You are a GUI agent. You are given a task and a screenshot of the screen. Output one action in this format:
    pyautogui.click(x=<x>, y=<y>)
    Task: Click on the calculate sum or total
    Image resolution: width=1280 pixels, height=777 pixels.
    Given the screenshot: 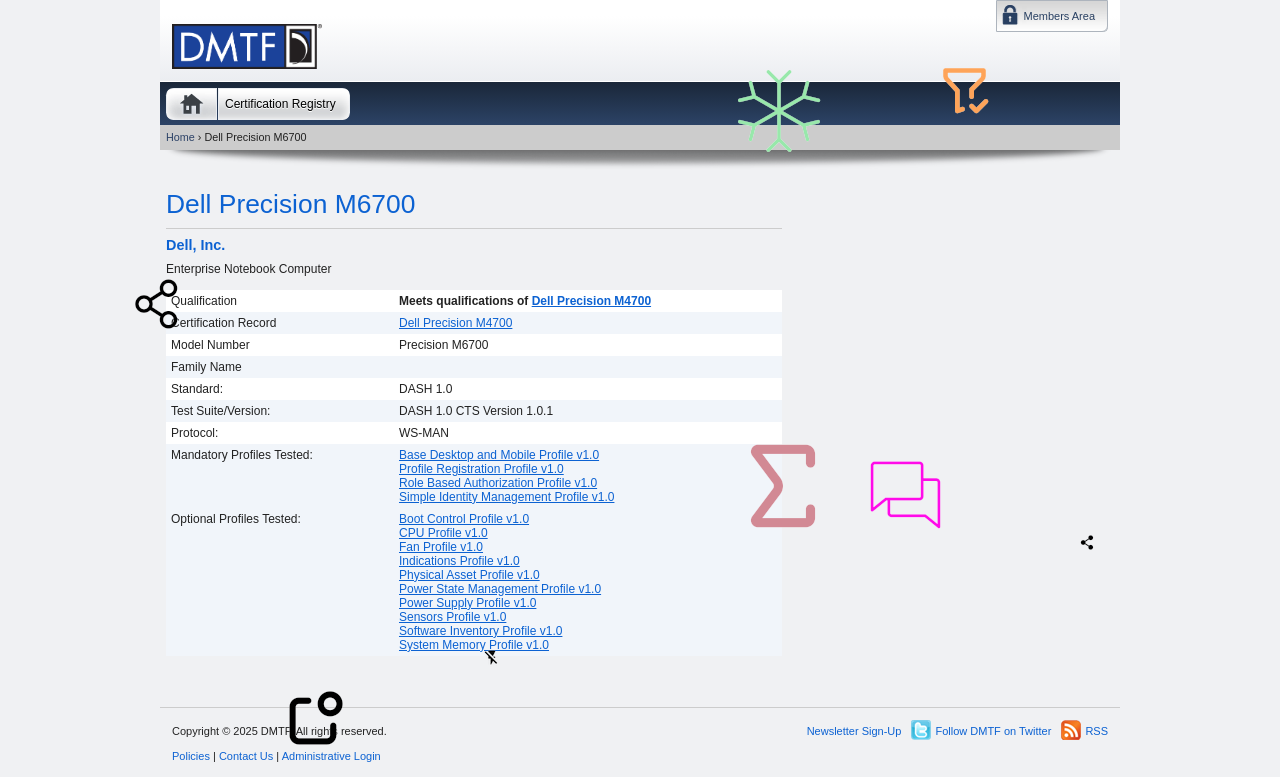 What is the action you would take?
    pyautogui.click(x=783, y=486)
    